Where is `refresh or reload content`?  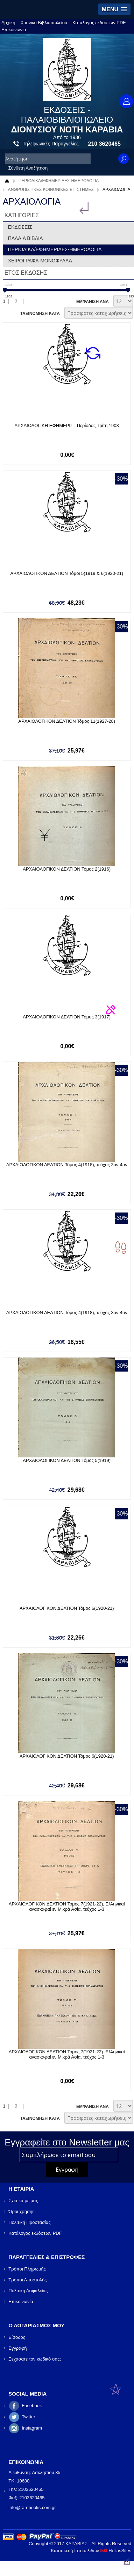
refresh or reload content is located at coordinates (93, 353).